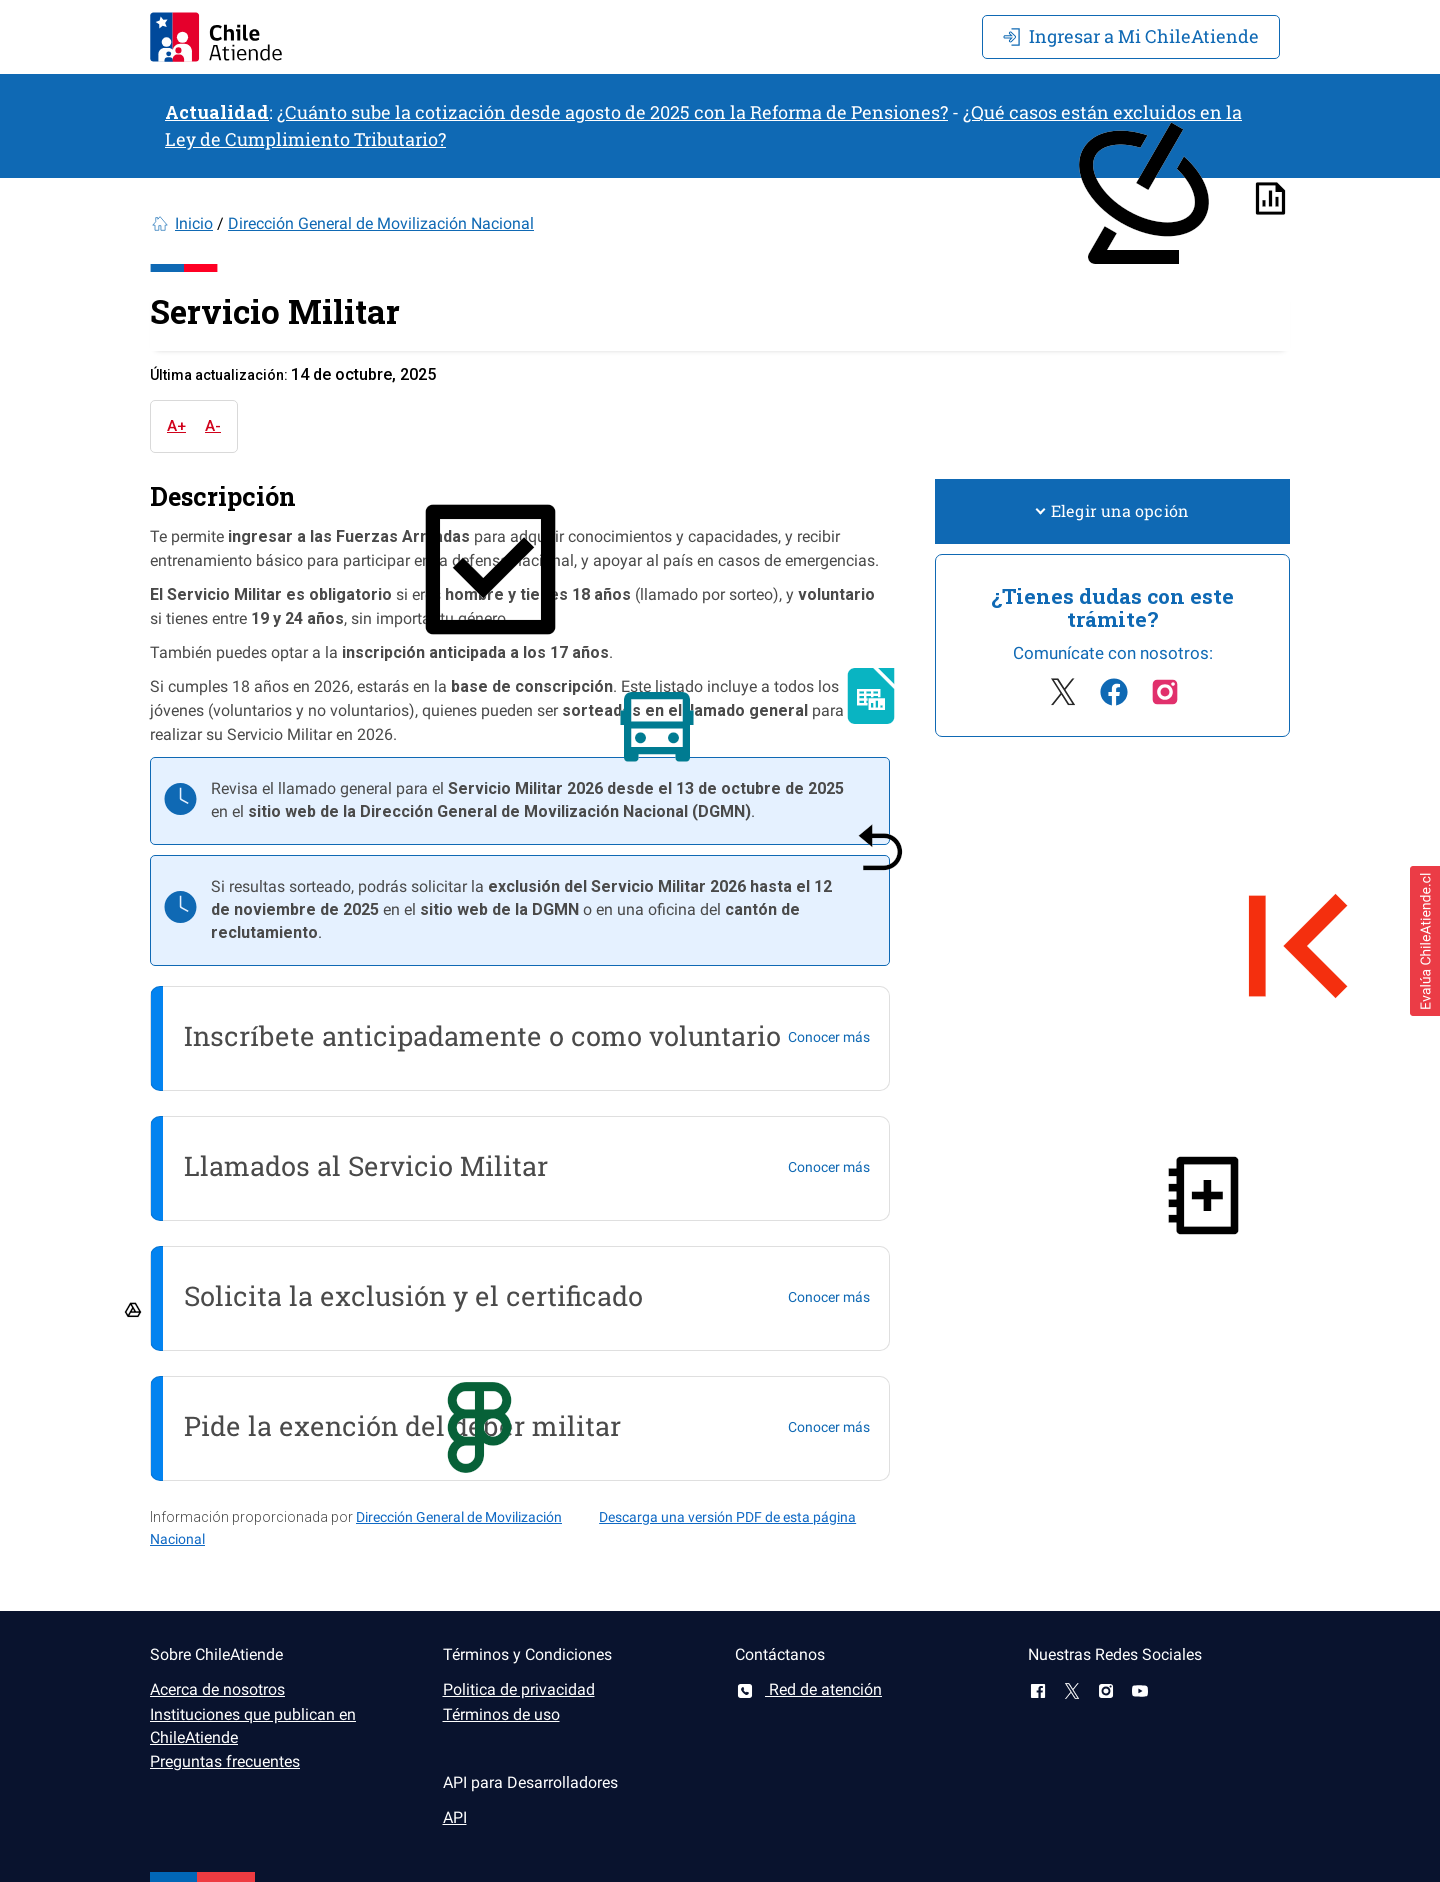  What do you see at coordinates (133, 1310) in the screenshot?
I see `open Google Drive` at bounding box center [133, 1310].